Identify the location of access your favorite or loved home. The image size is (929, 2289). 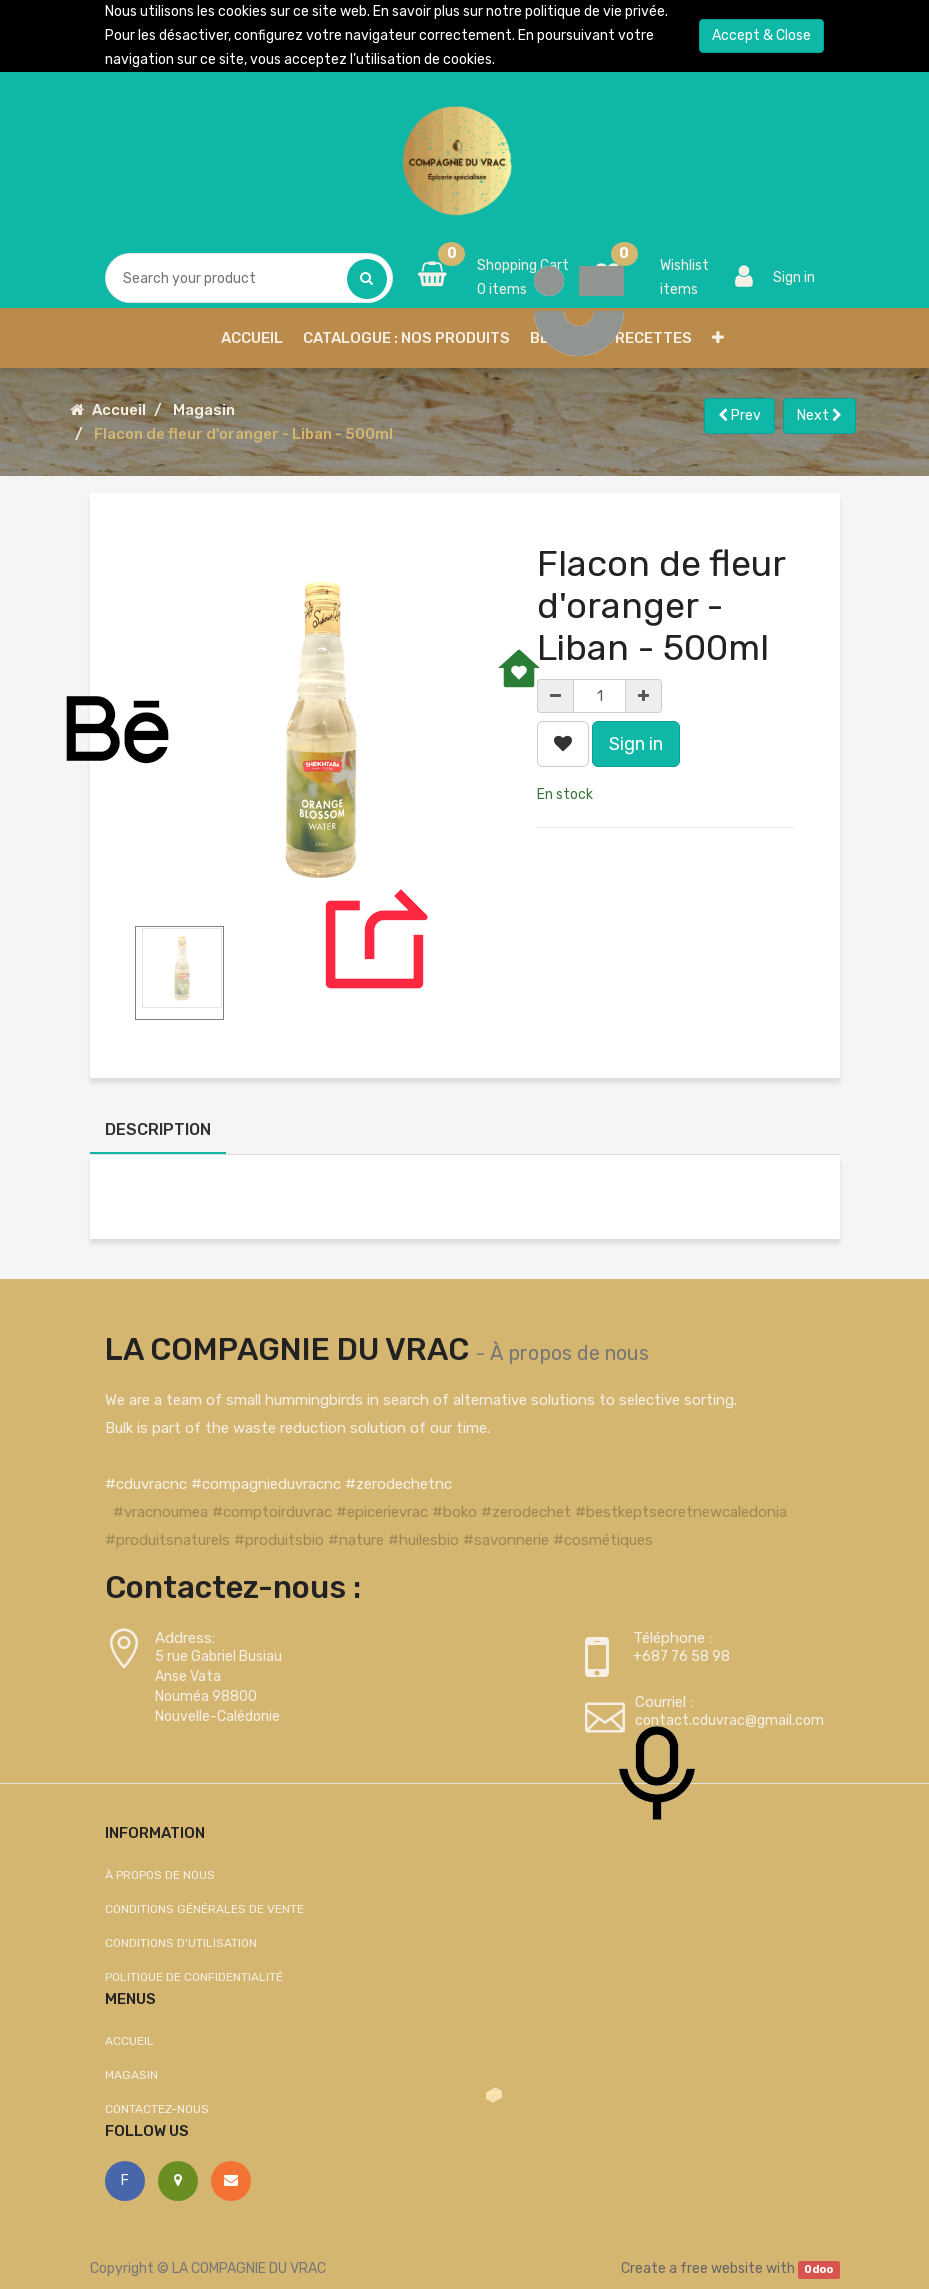
(519, 670).